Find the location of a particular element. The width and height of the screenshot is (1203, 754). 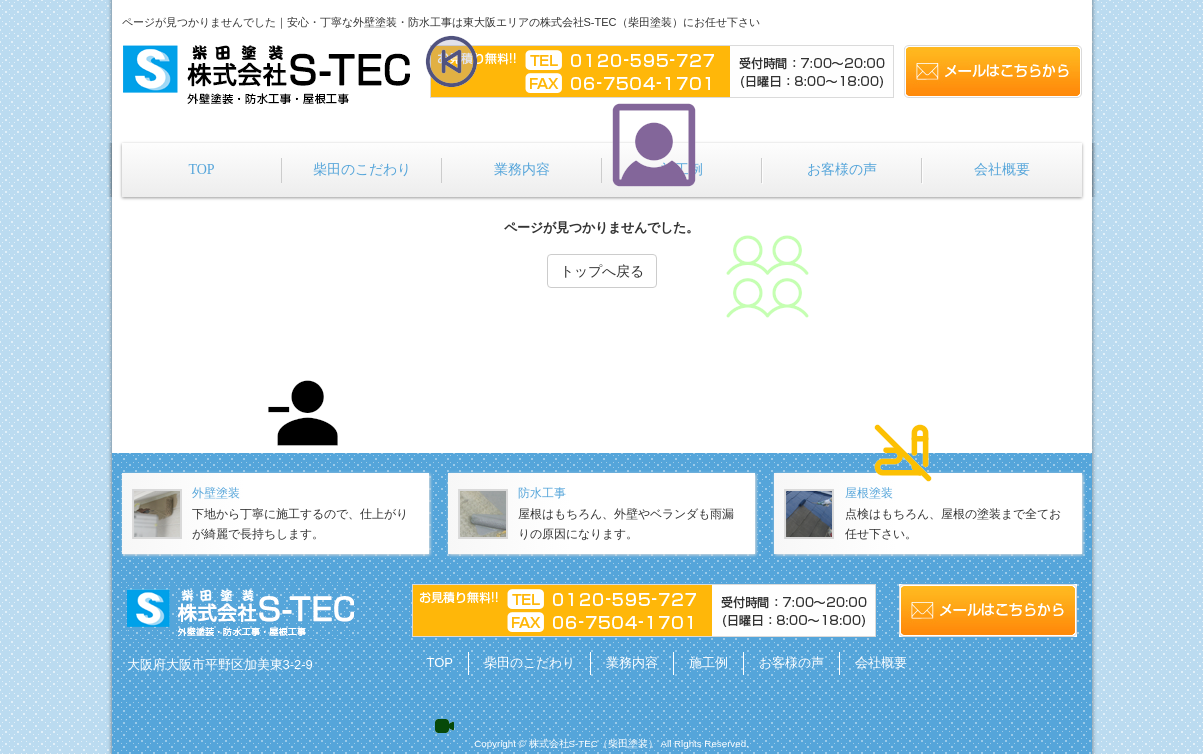

writing or editing is disabled is located at coordinates (903, 453).